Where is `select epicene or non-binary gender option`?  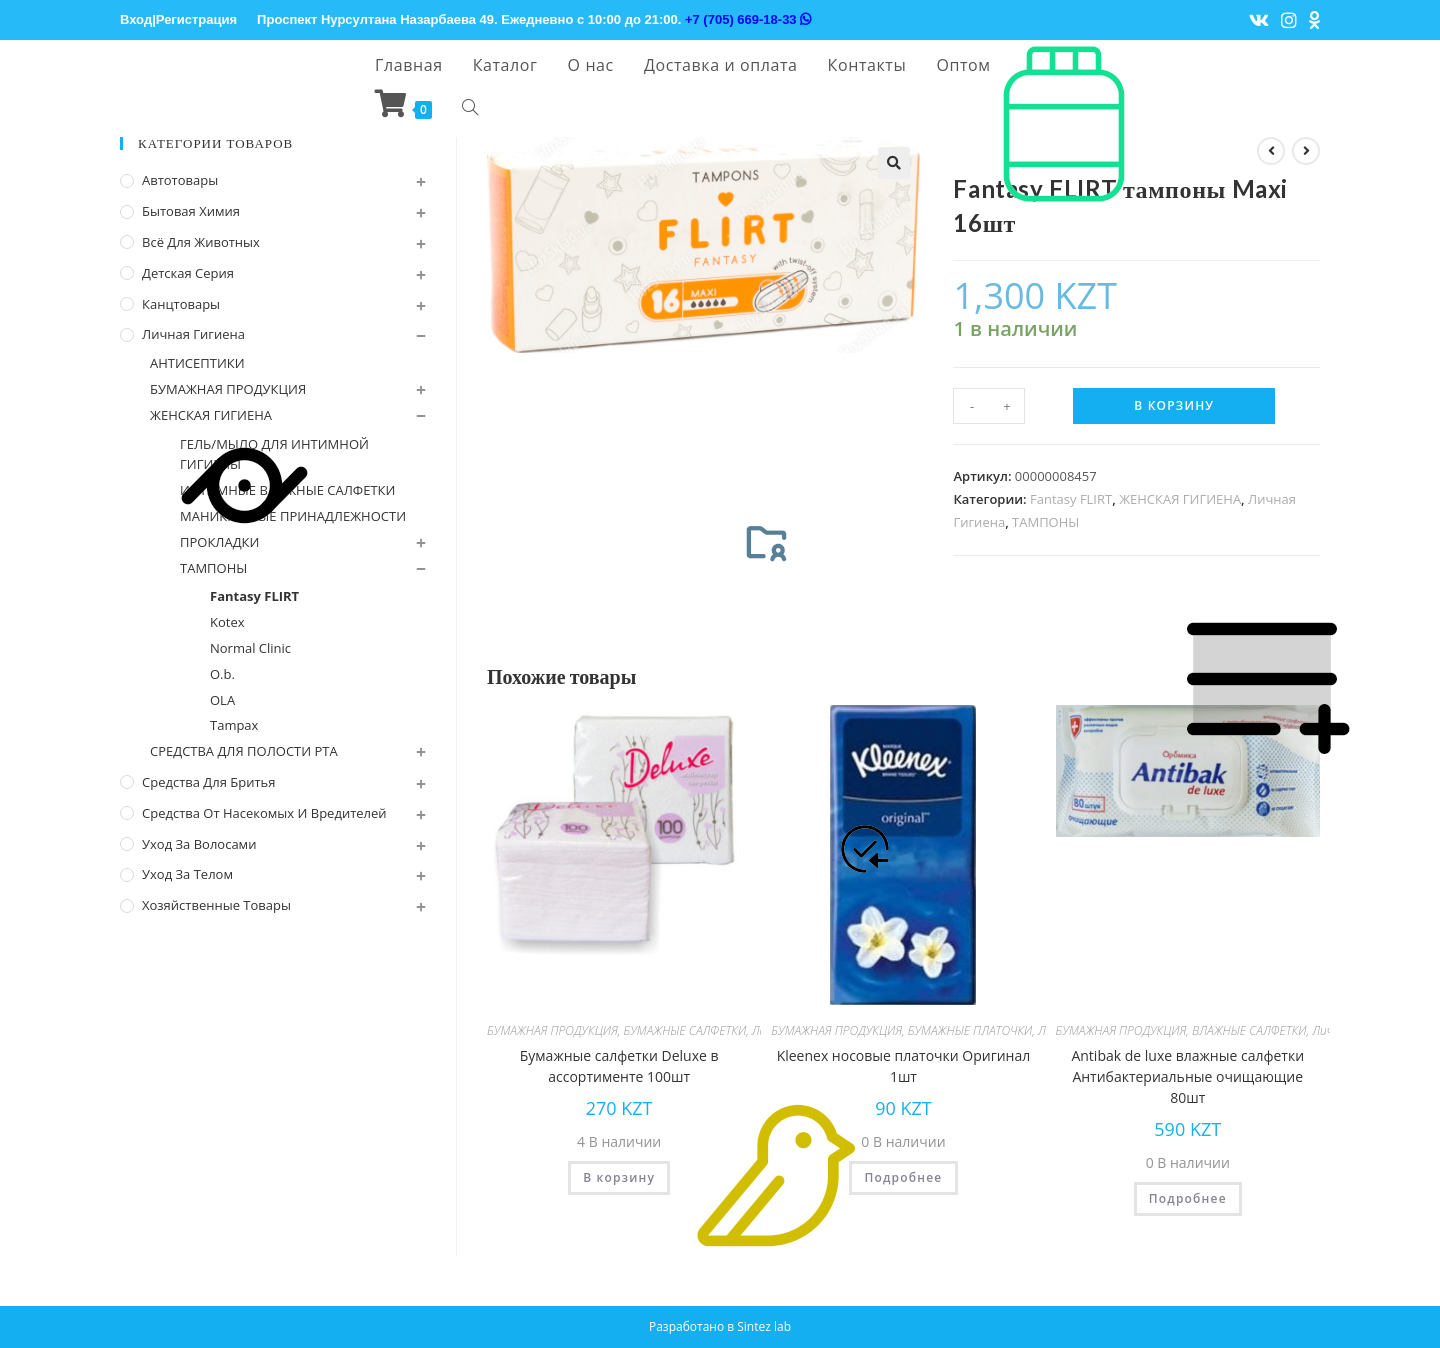 select epicene or non-binary gender option is located at coordinates (244, 485).